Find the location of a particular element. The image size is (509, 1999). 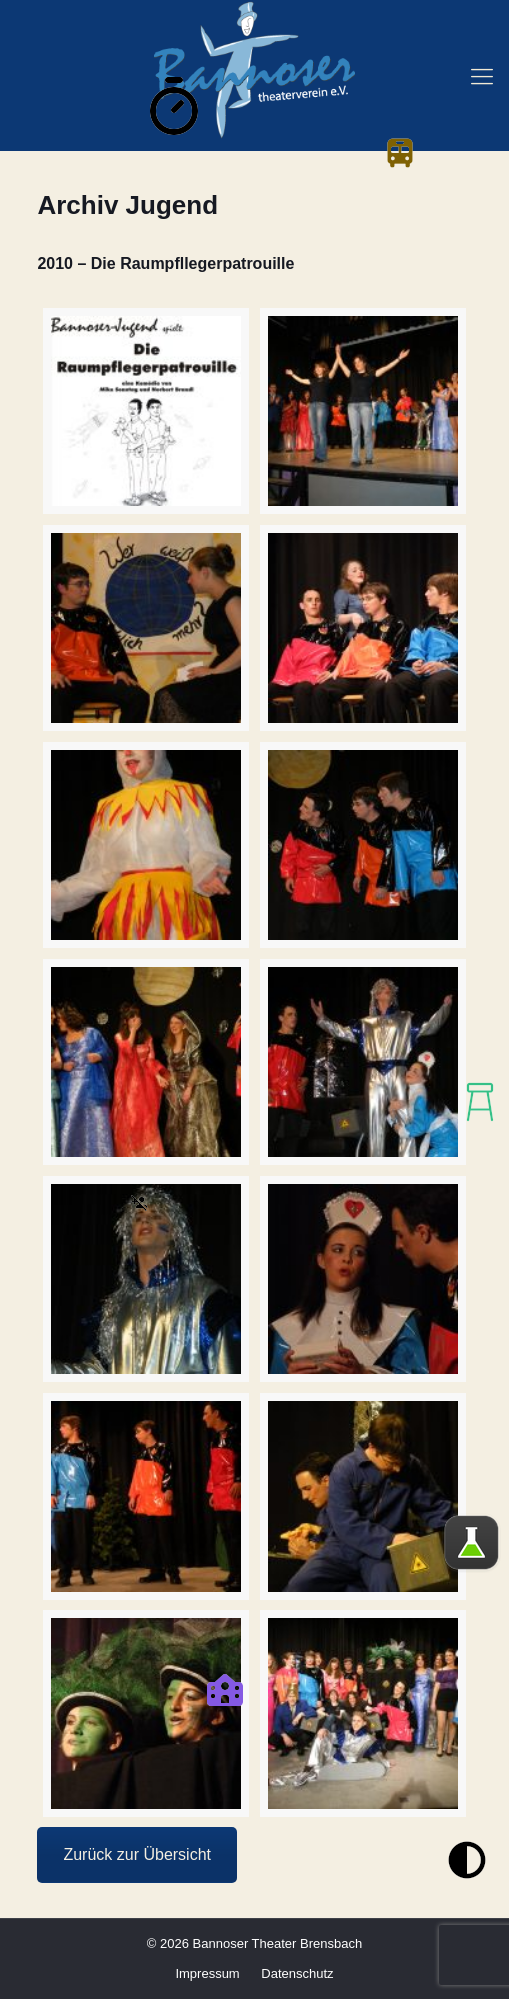

browse furniture or seating options is located at coordinates (480, 1102).